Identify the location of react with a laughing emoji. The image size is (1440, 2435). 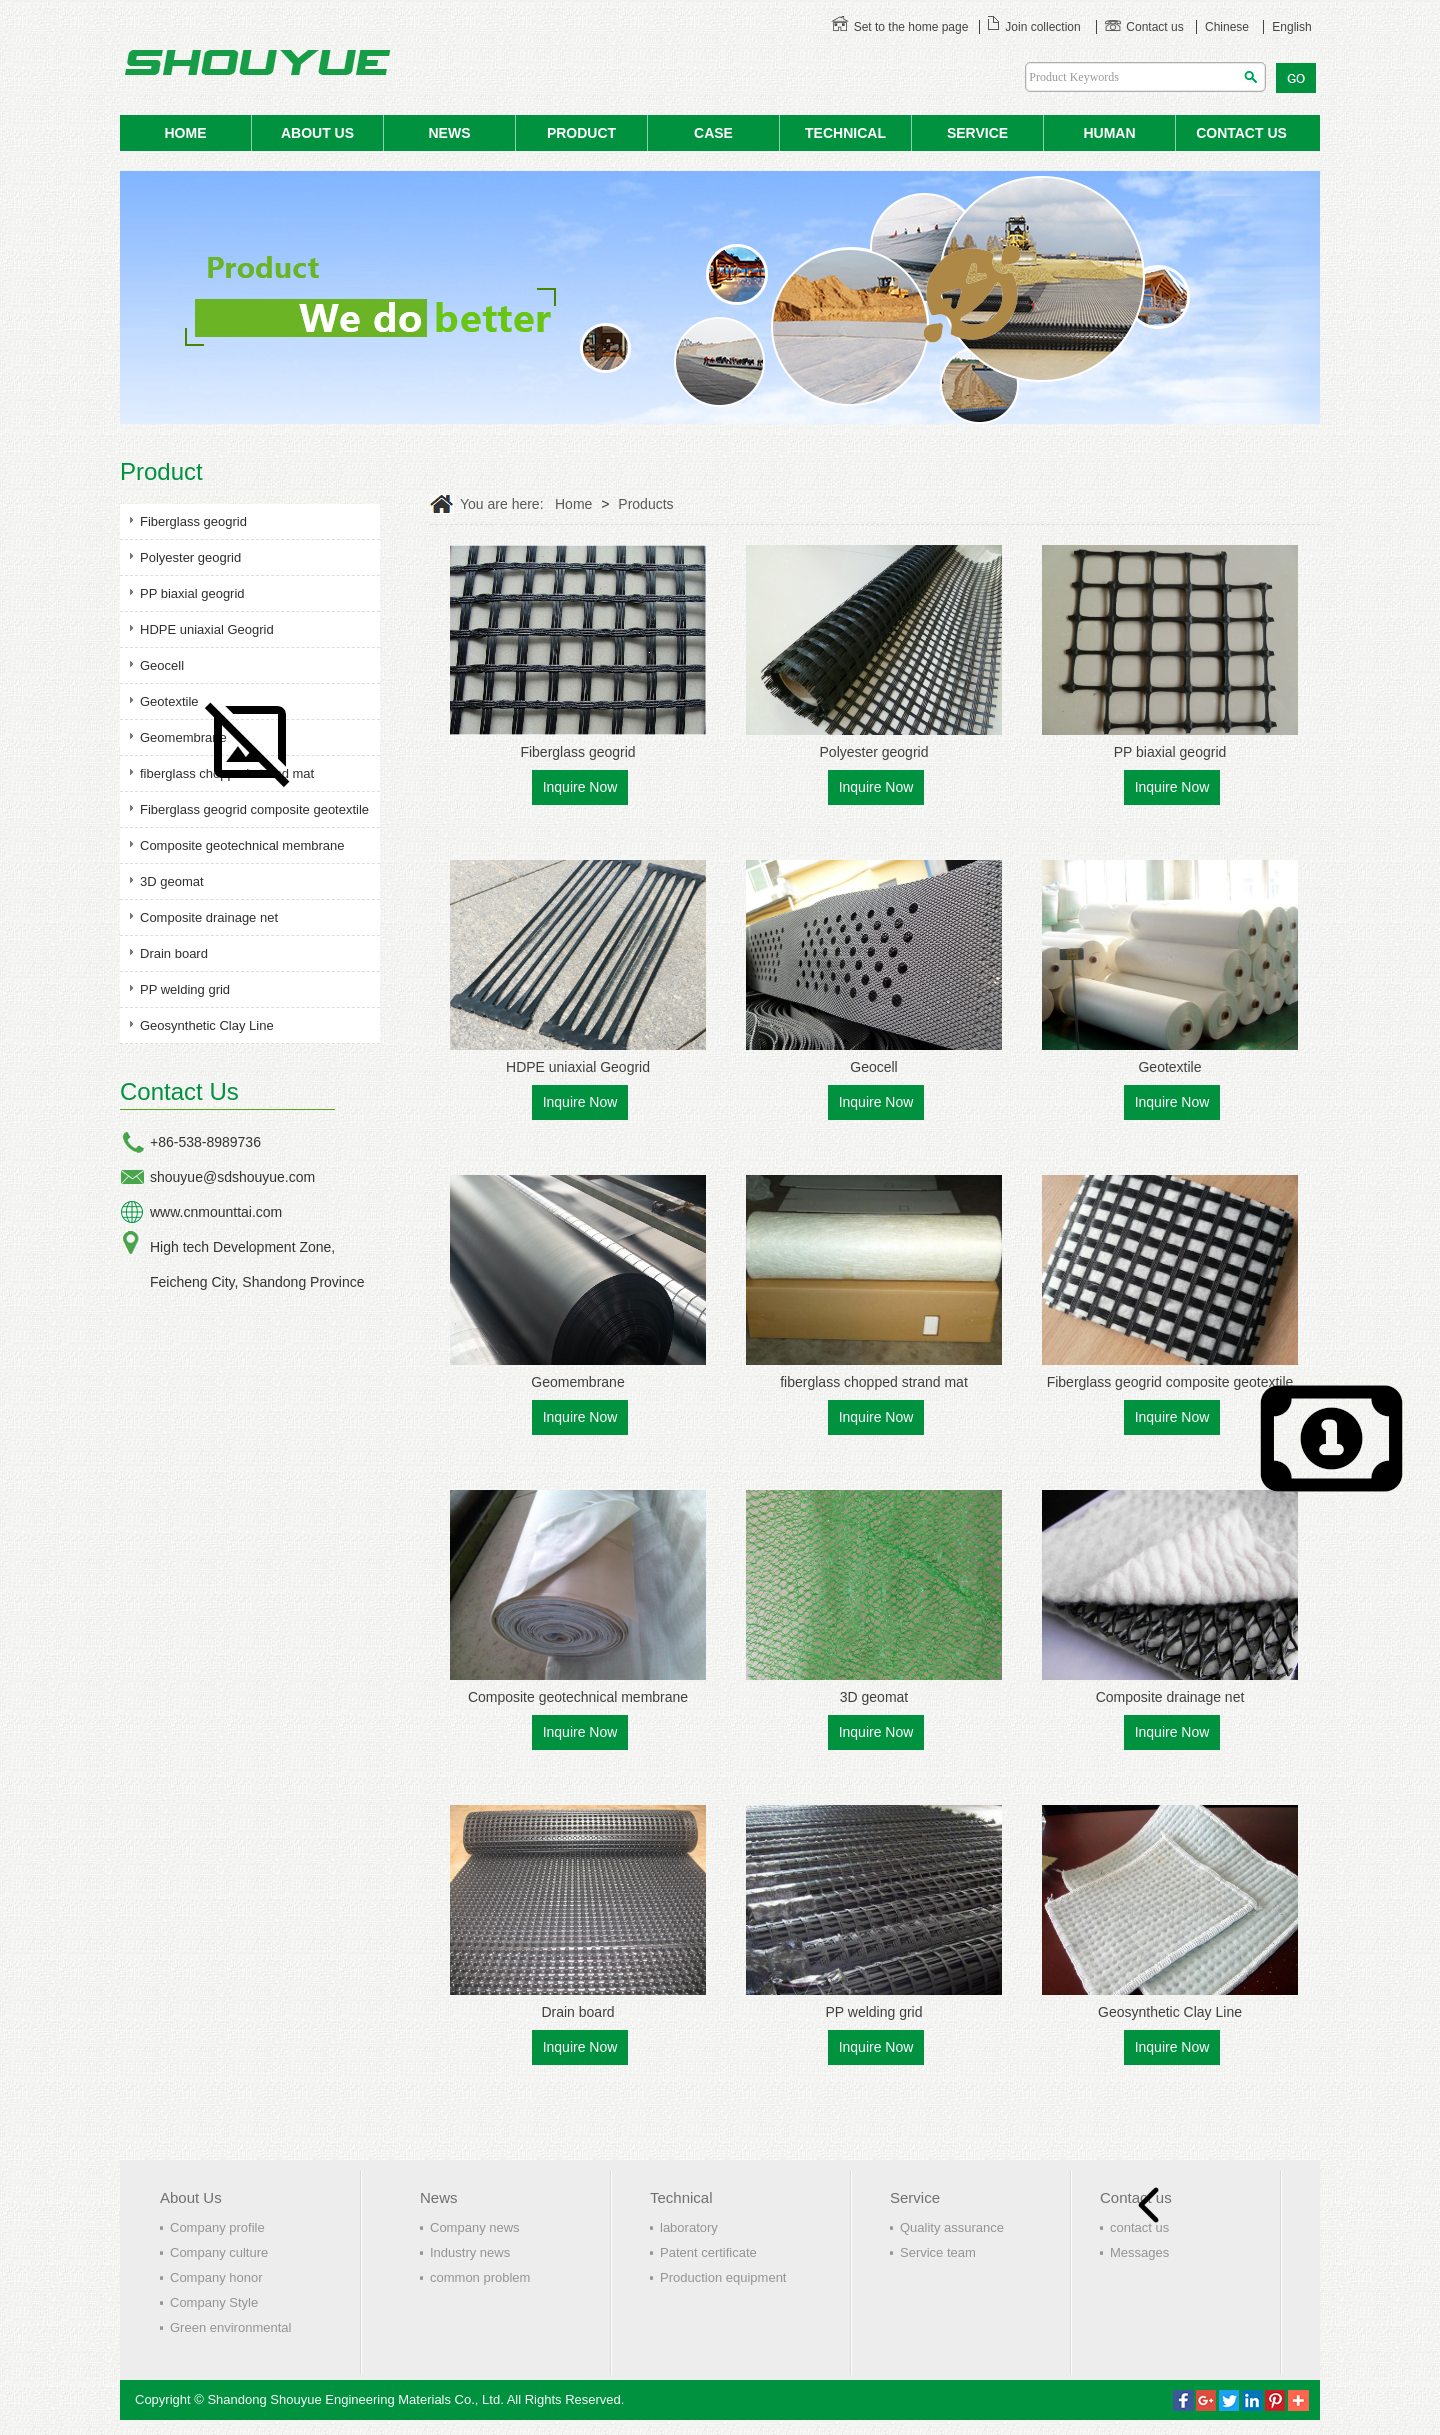
(972, 294).